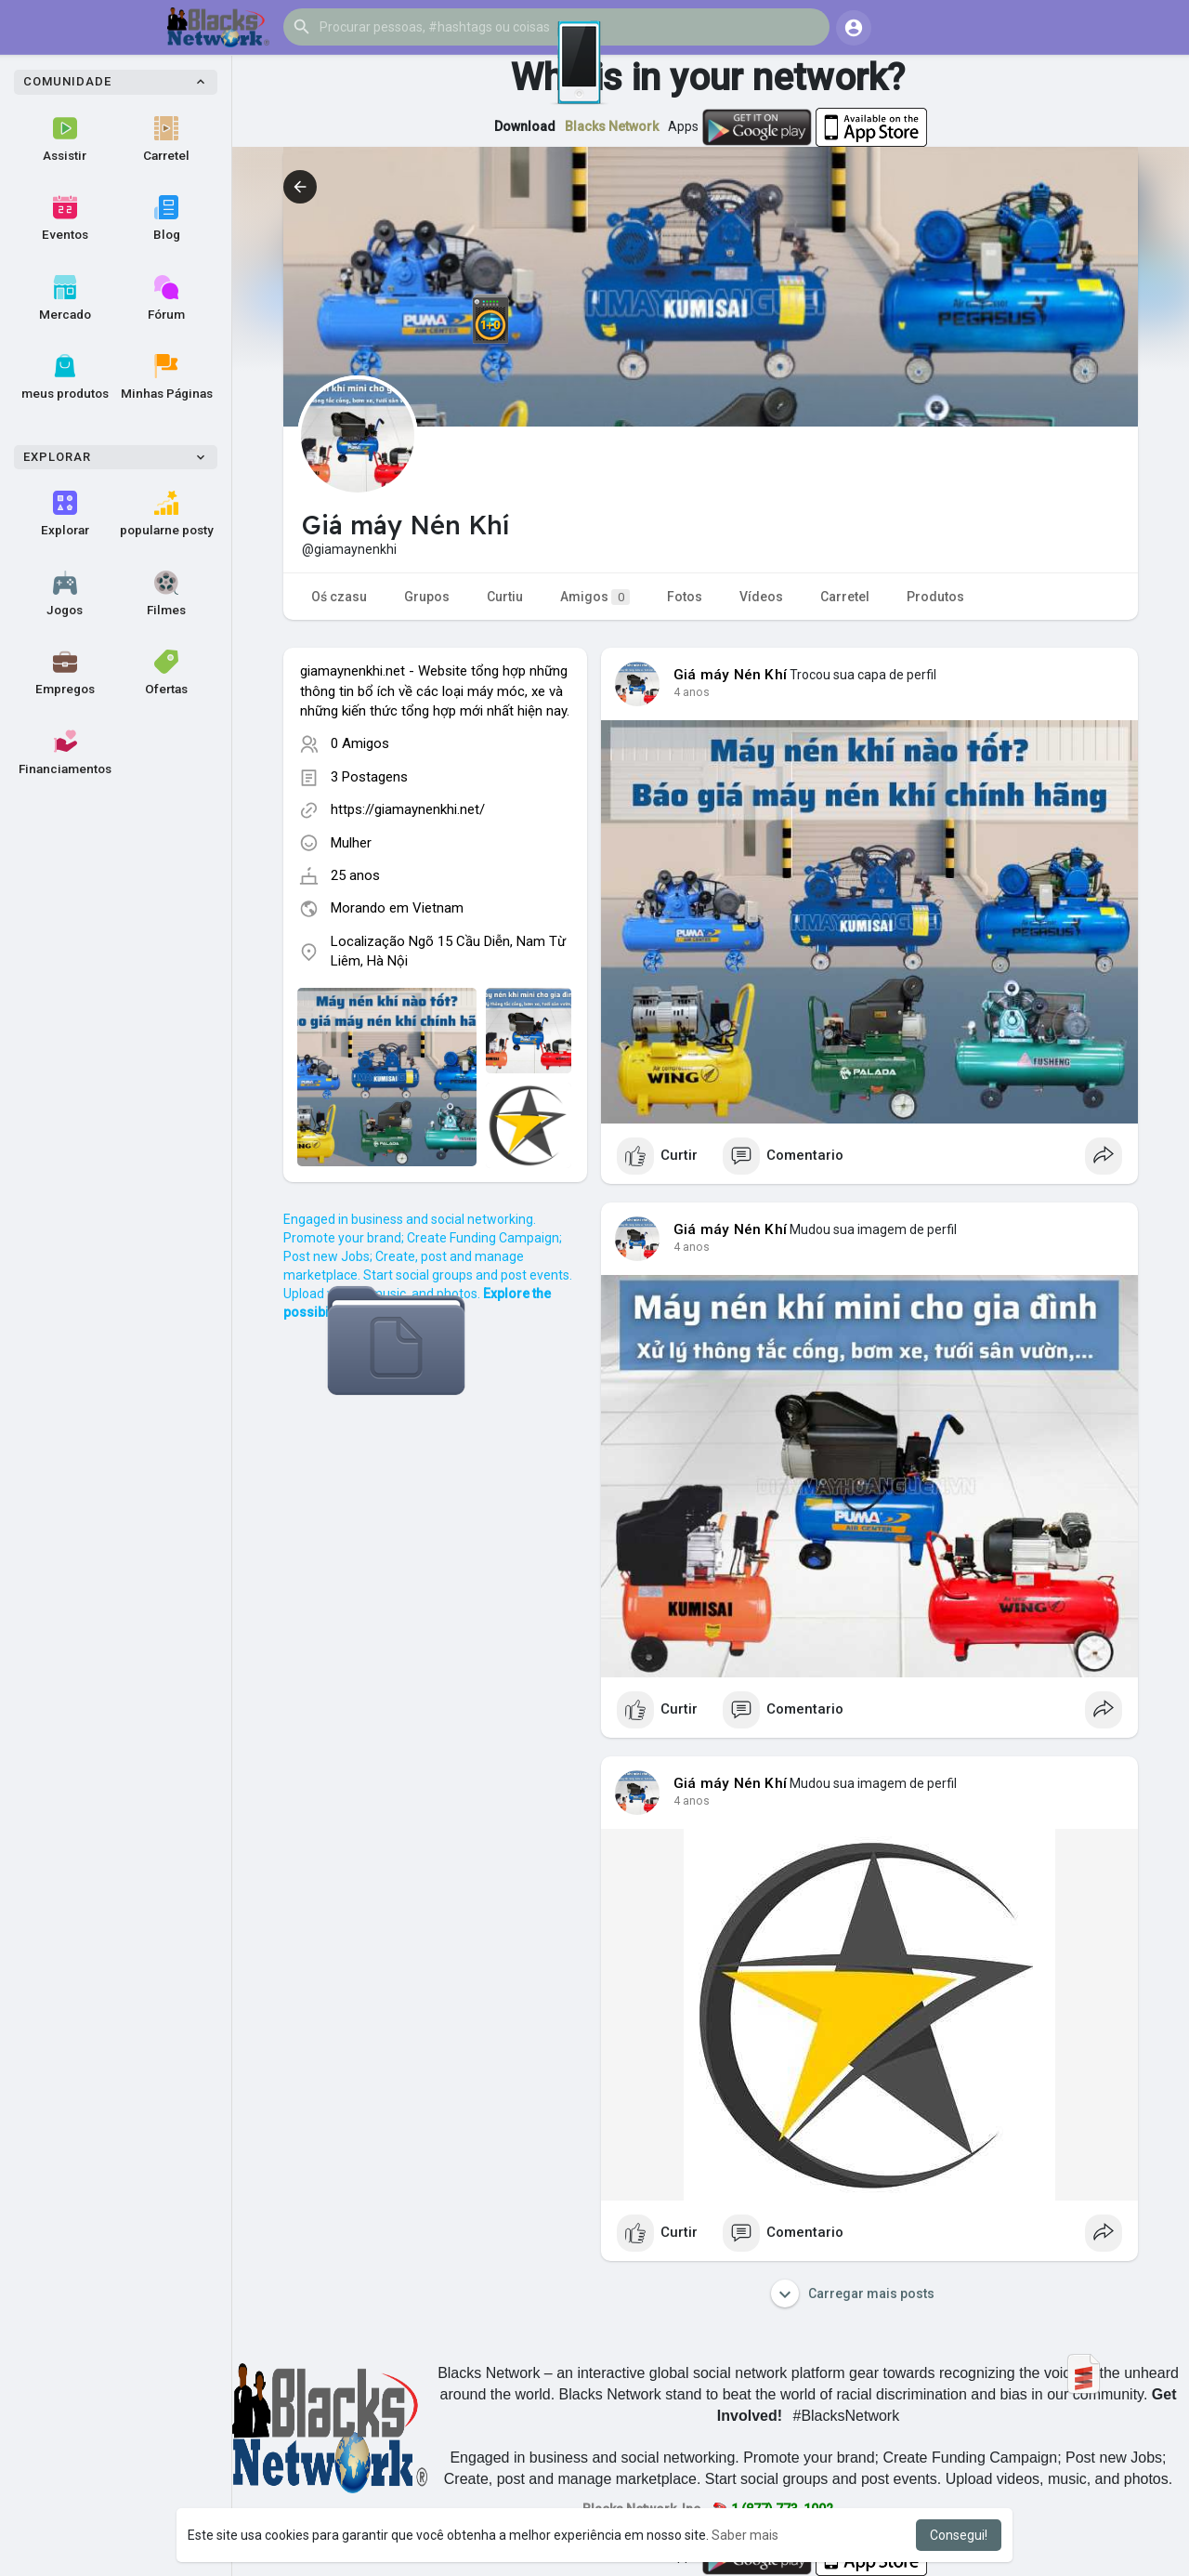  What do you see at coordinates (490, 319) in the screenshot?
I see `access RAID 10 storage configuration settings` at bounding box center [490, 319].